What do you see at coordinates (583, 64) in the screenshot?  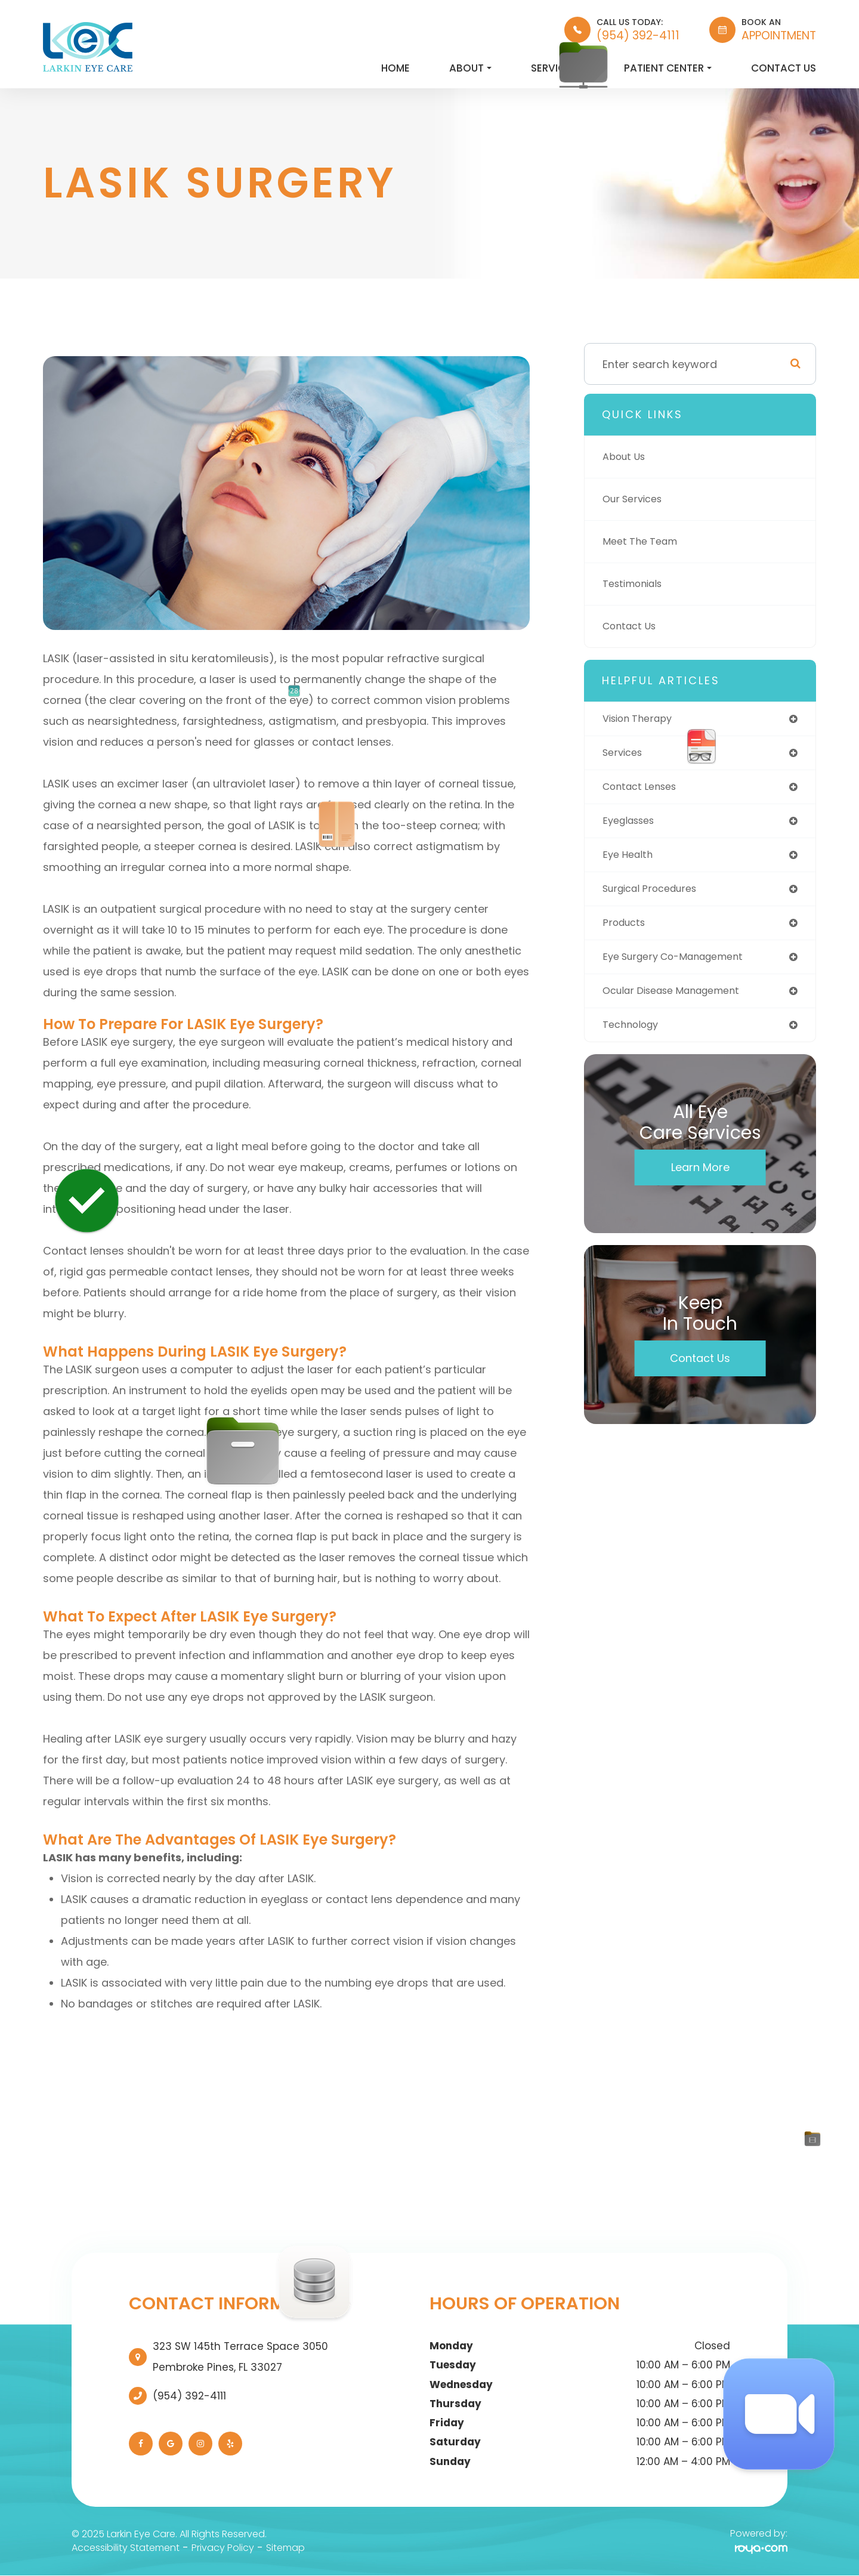 I see `access a remote or network folder` at bounding box center [583, 64].